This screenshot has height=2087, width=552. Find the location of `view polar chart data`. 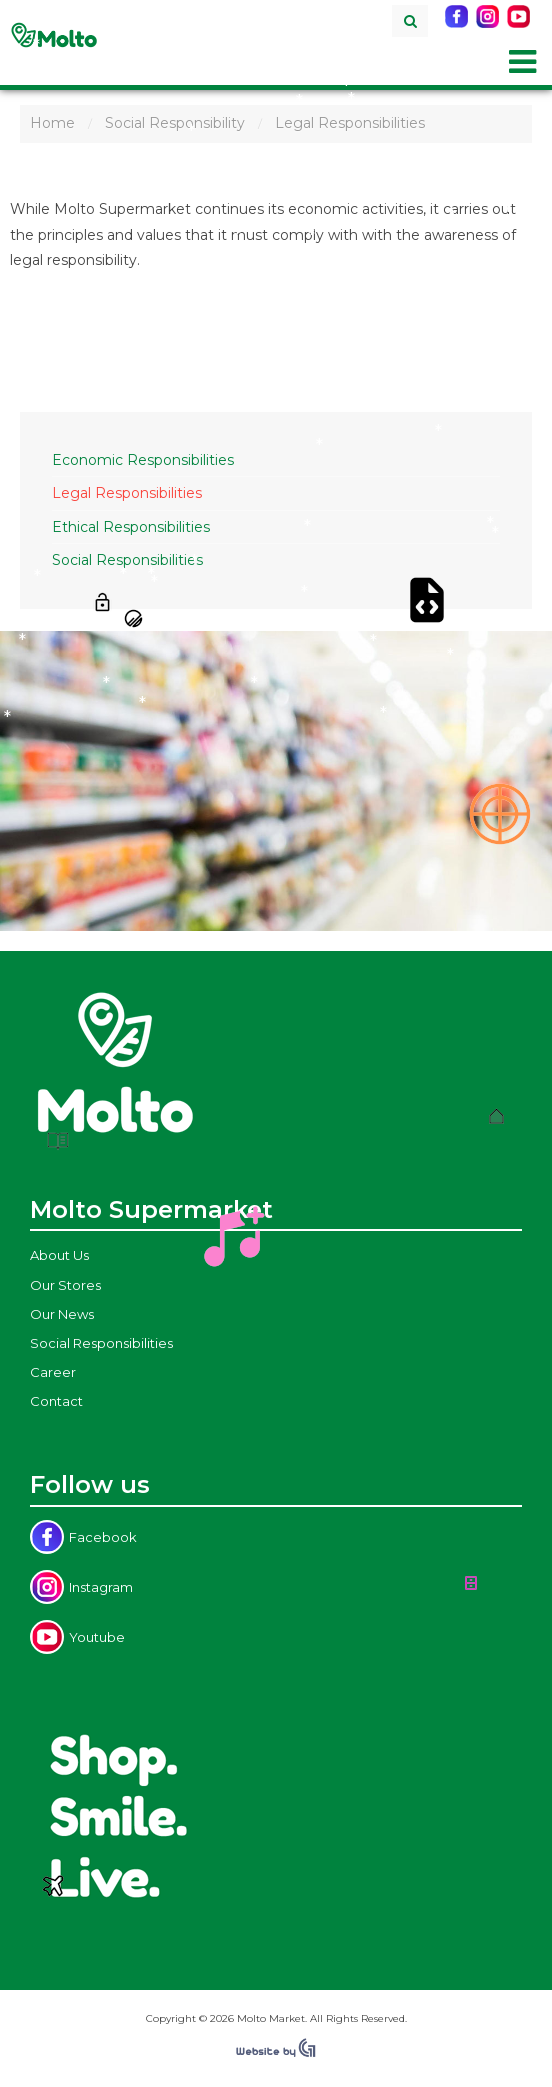

view polar chart data is located at coordinates (500, 814).